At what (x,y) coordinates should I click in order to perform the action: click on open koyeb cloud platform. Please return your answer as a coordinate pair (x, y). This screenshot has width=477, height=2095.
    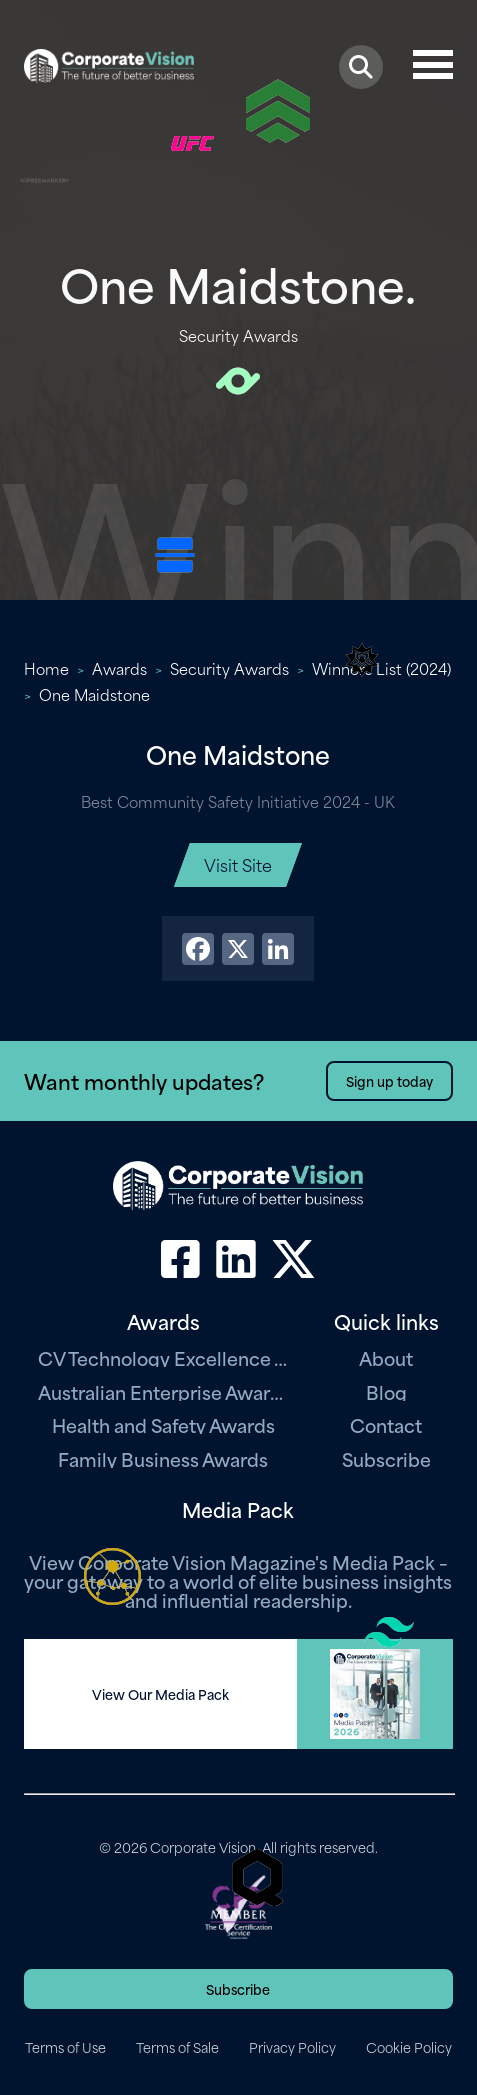
    Looking at the image, I should click on (278, 111).